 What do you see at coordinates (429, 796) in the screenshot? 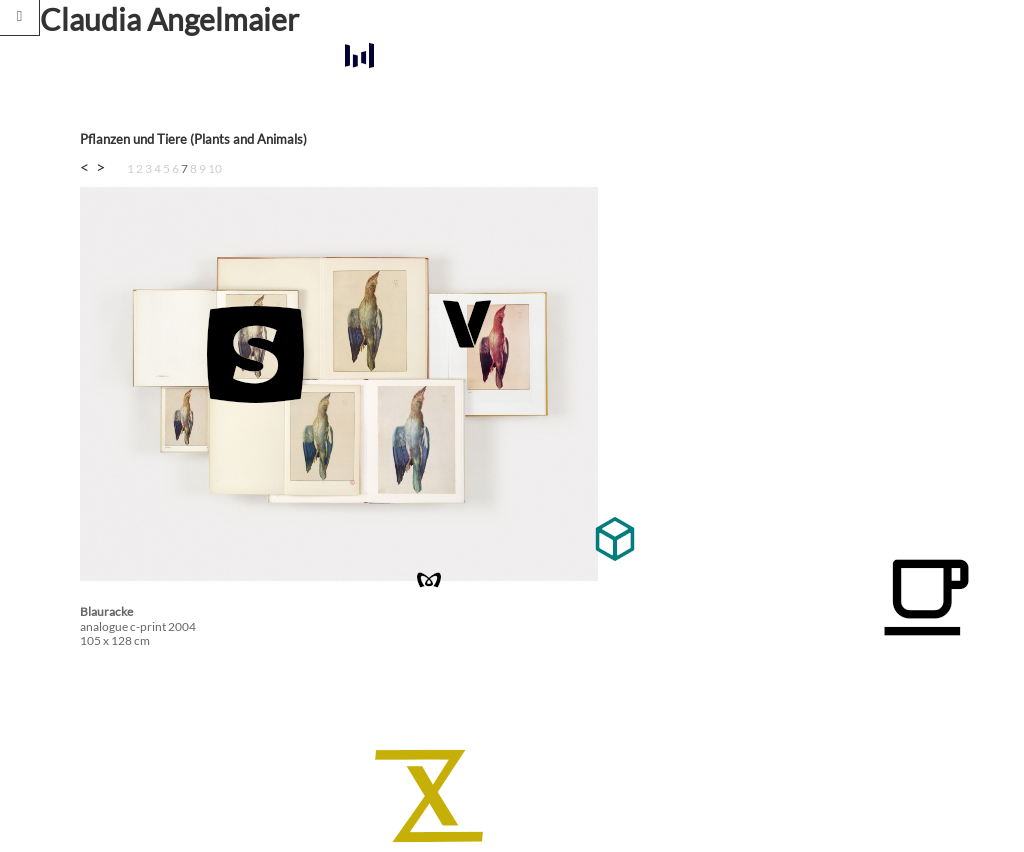
I see `tuxedo computers brand logo` at bounding box center [429, 796].